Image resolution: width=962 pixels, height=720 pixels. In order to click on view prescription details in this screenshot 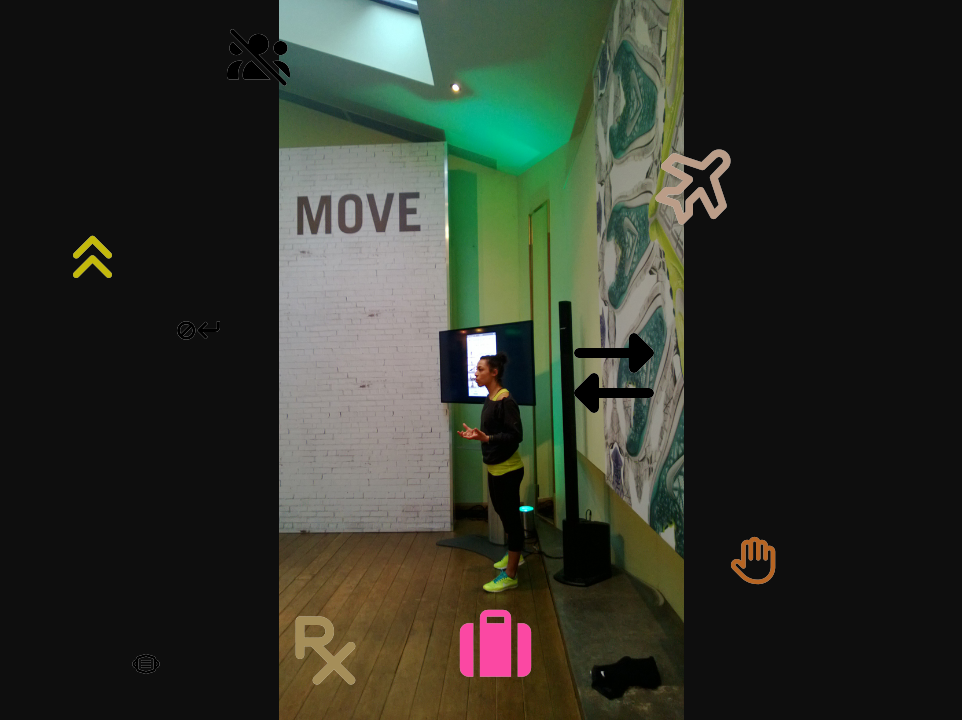, I will do `click(325, 650)`.